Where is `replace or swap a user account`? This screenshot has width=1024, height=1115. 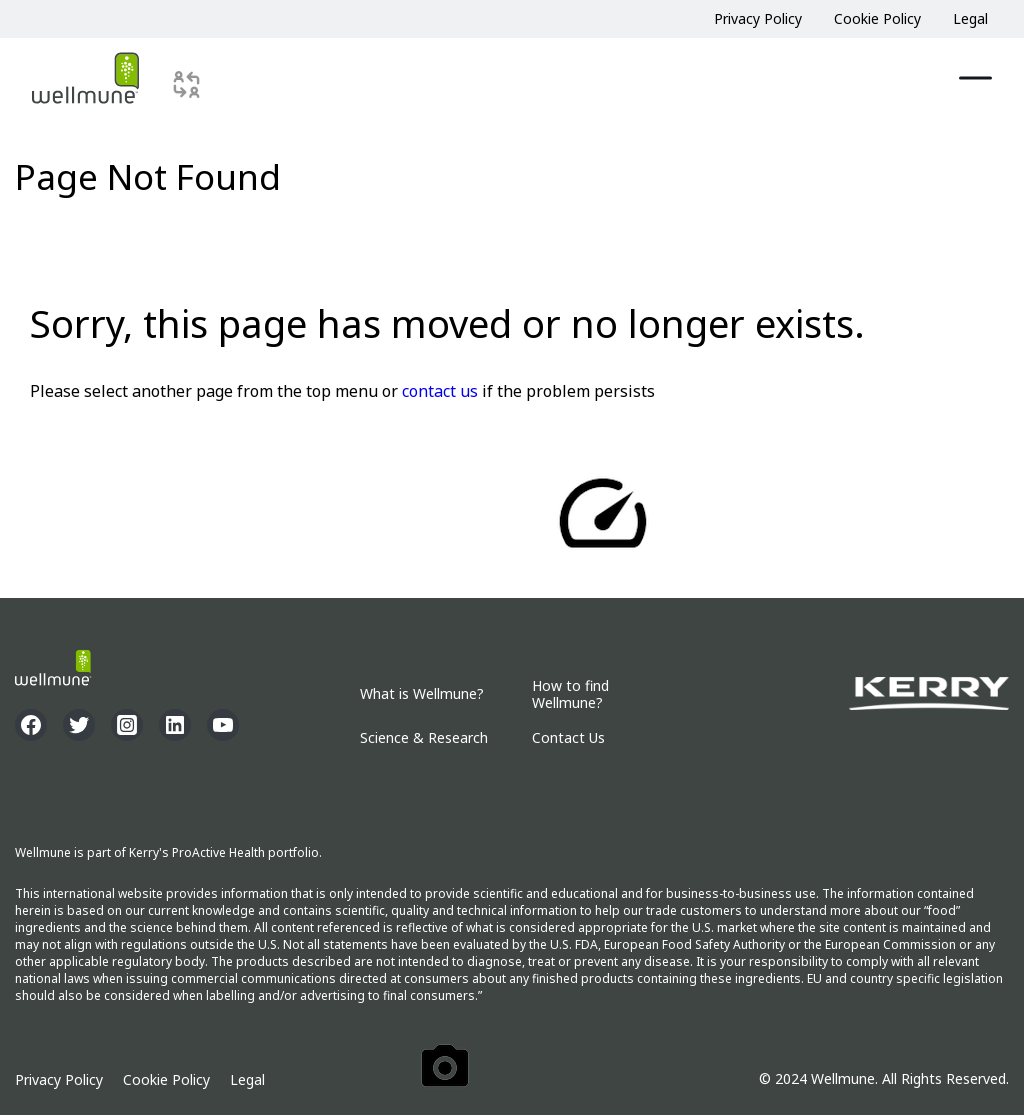
replace or swap a user account is located at coordinates (186, 84).